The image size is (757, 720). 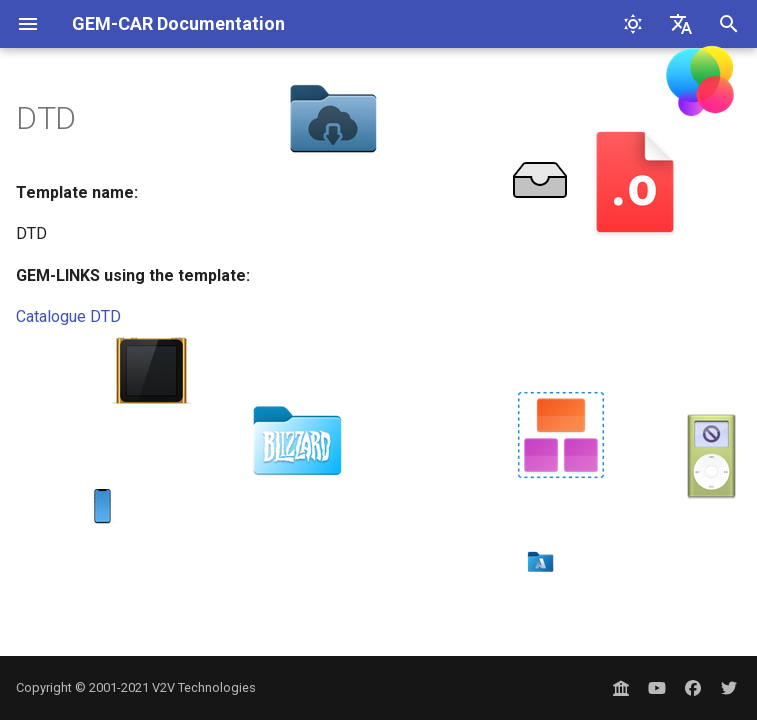 I want to click on manage connected iPhone device, so click(x=102, y=506).